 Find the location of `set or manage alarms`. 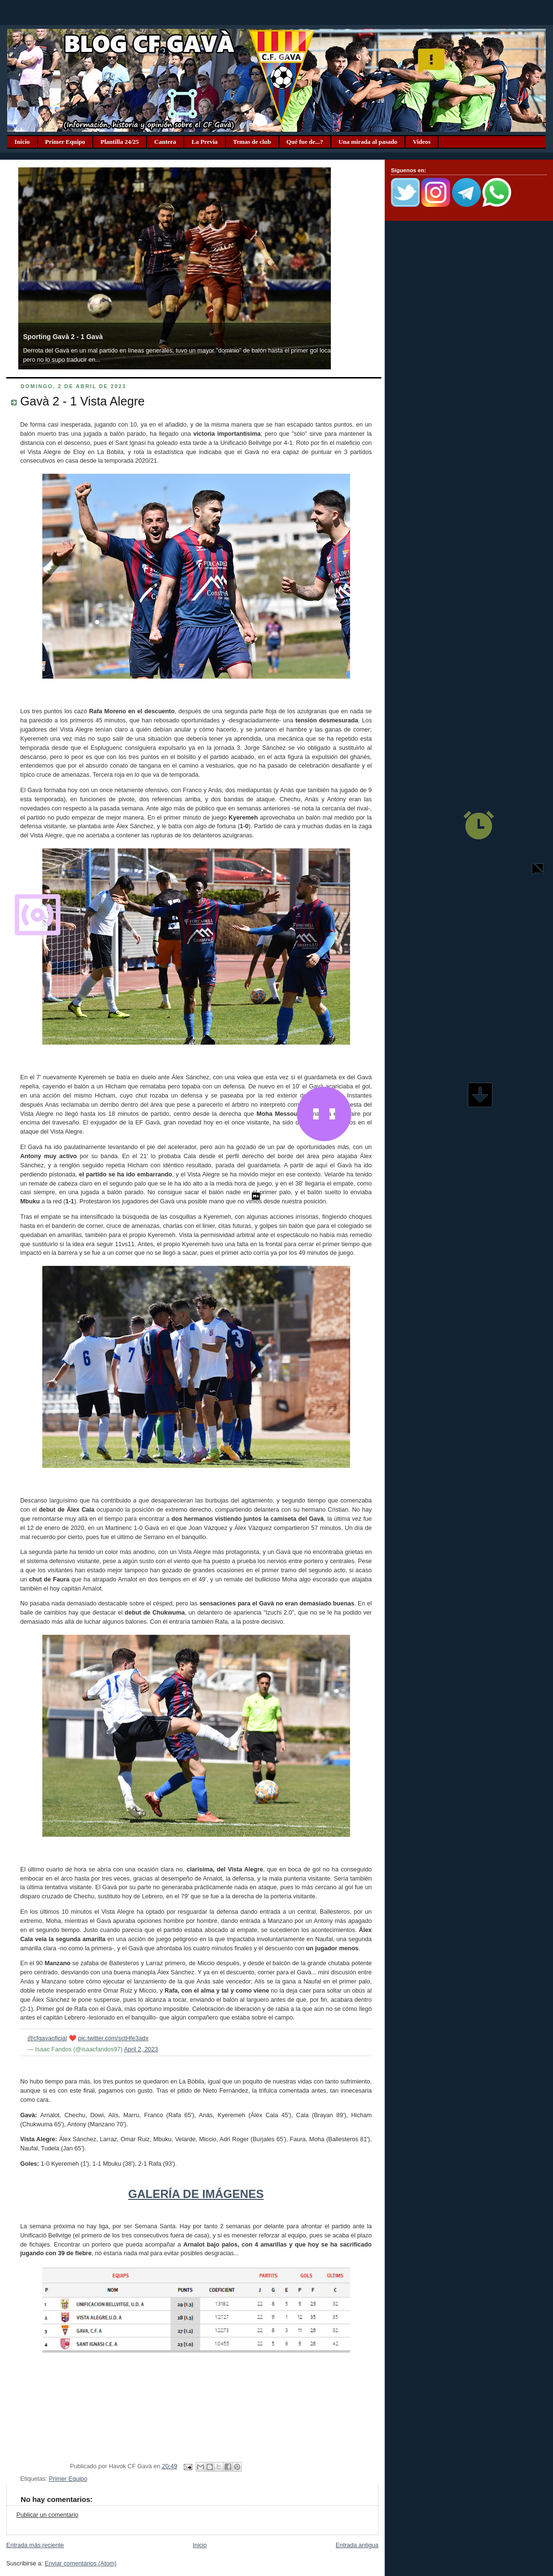

set or manage alarms is located at coordinates (478, 824).